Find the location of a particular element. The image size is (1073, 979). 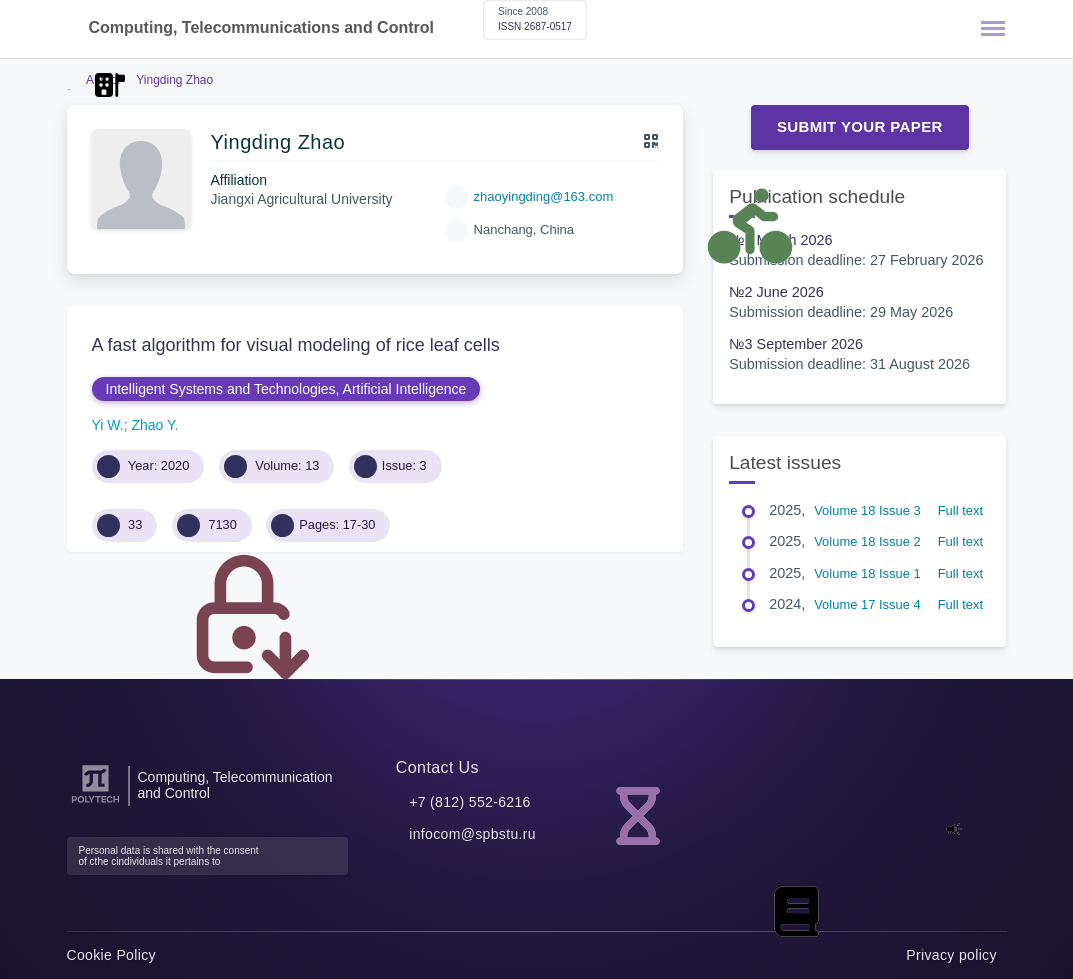

view government or official building location is located at coordinates (110, 85).